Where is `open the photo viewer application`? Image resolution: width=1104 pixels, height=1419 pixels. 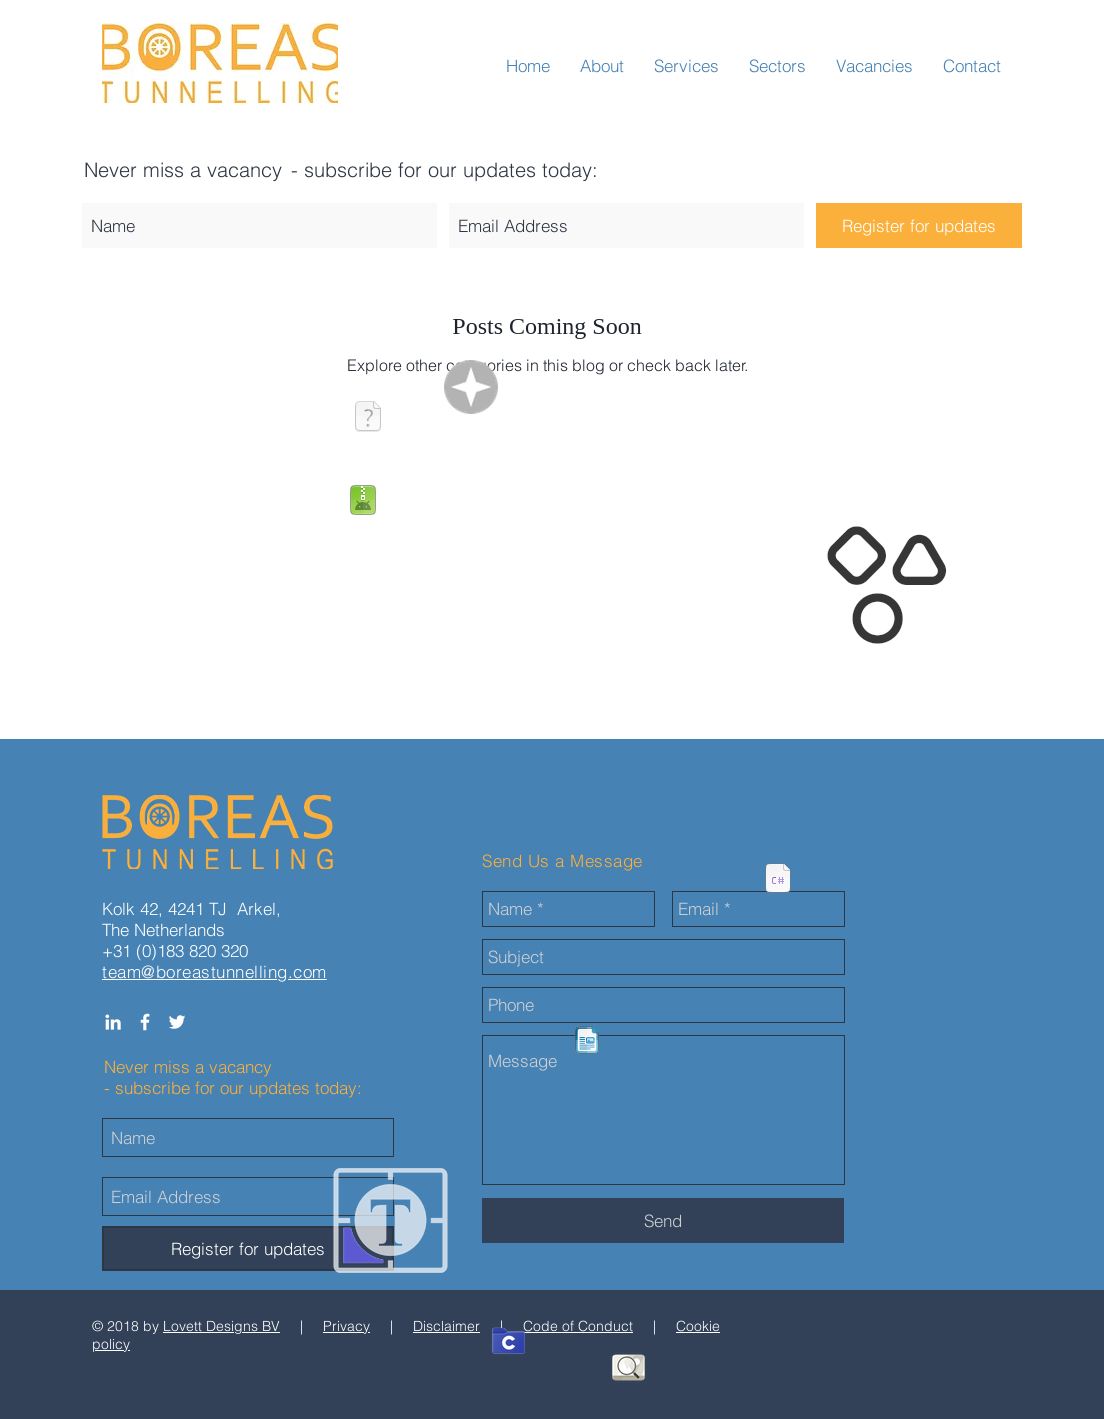
open the photo viewer application is located at coordinates (628, 1367).